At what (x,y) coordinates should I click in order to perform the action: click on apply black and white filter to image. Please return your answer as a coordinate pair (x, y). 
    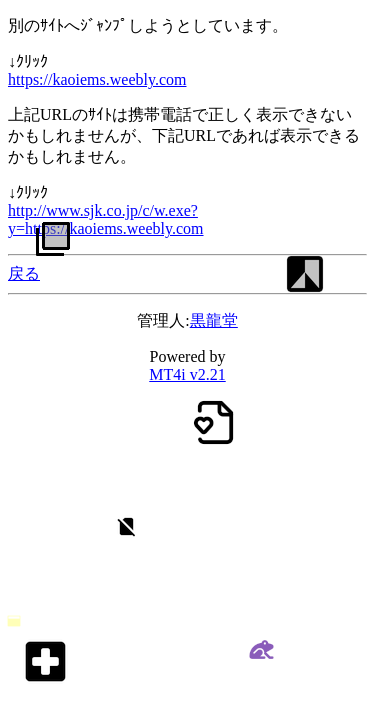
    Looking at the image, I should click on (305, 274).